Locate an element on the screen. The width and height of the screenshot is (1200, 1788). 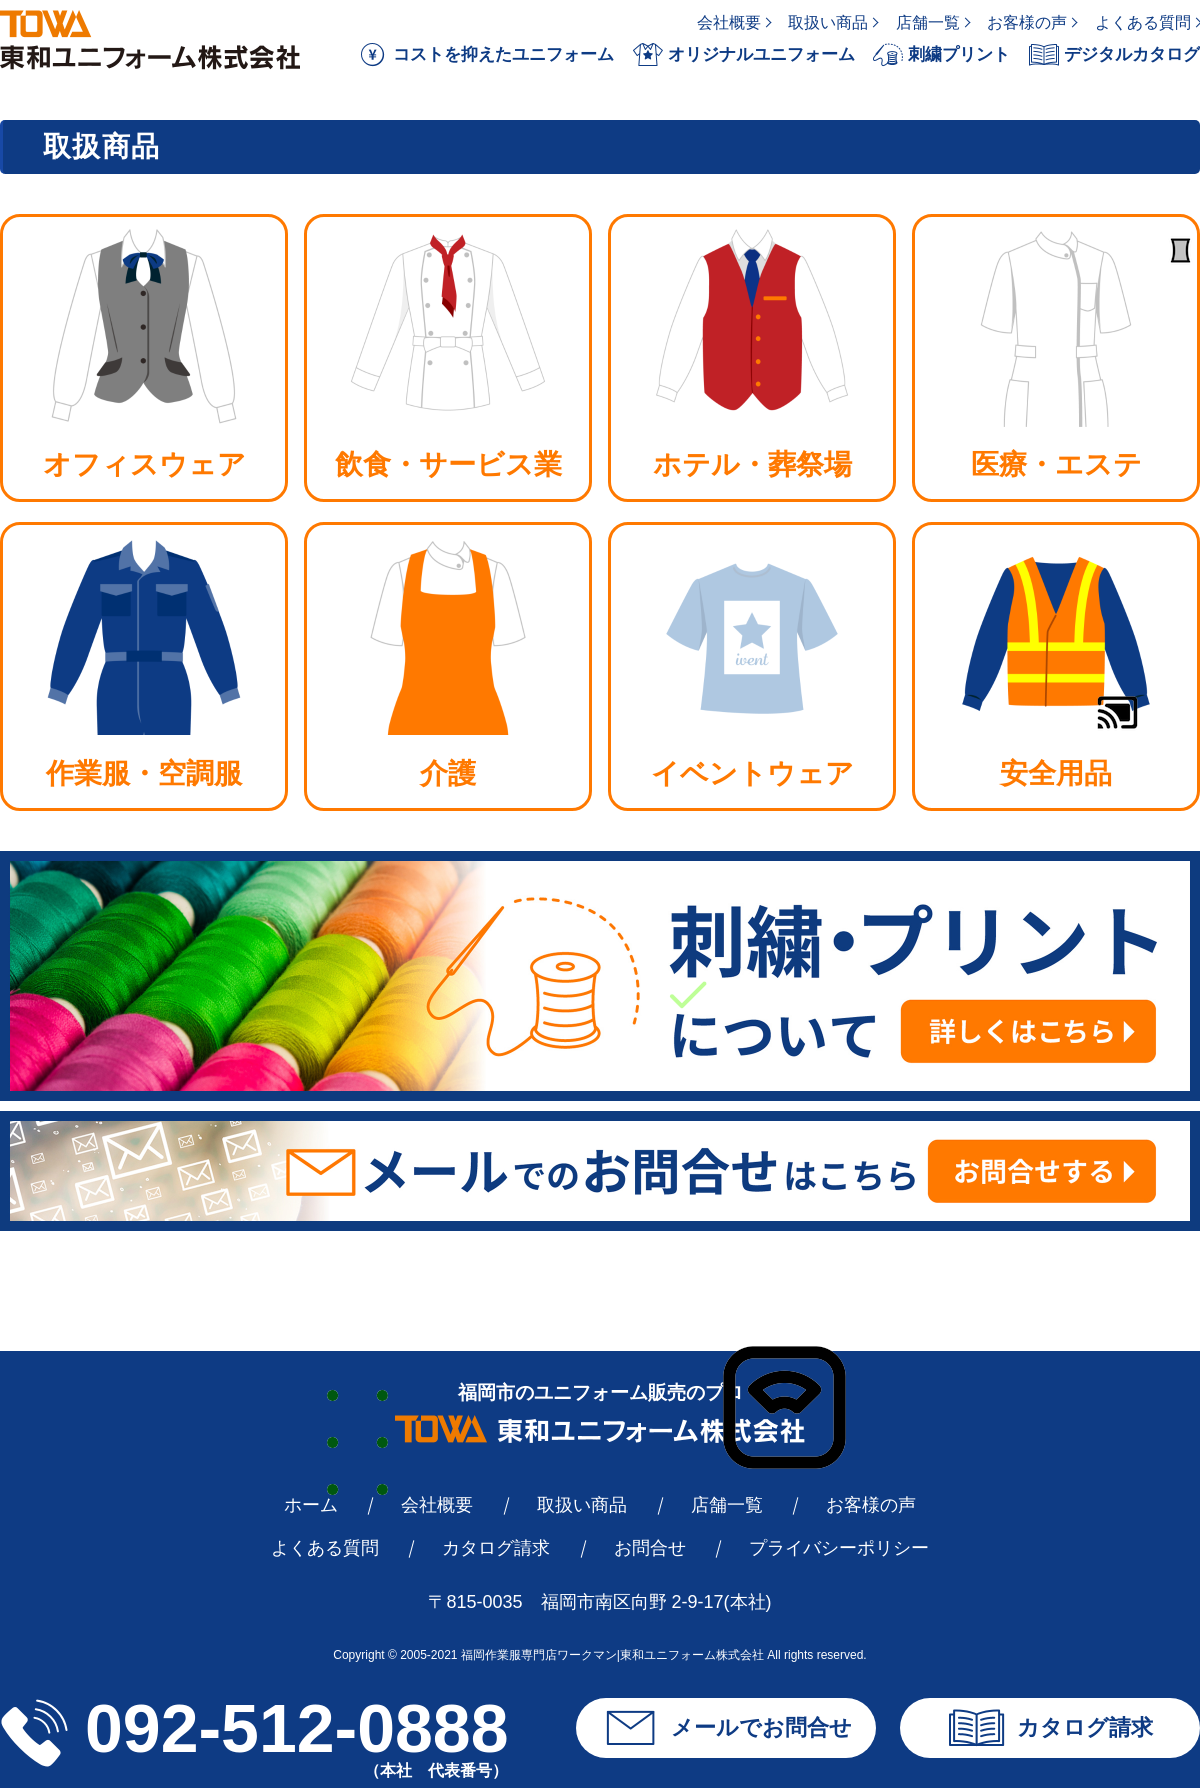
switch to vertical panorama mode is located at coordinates (1180, 250).